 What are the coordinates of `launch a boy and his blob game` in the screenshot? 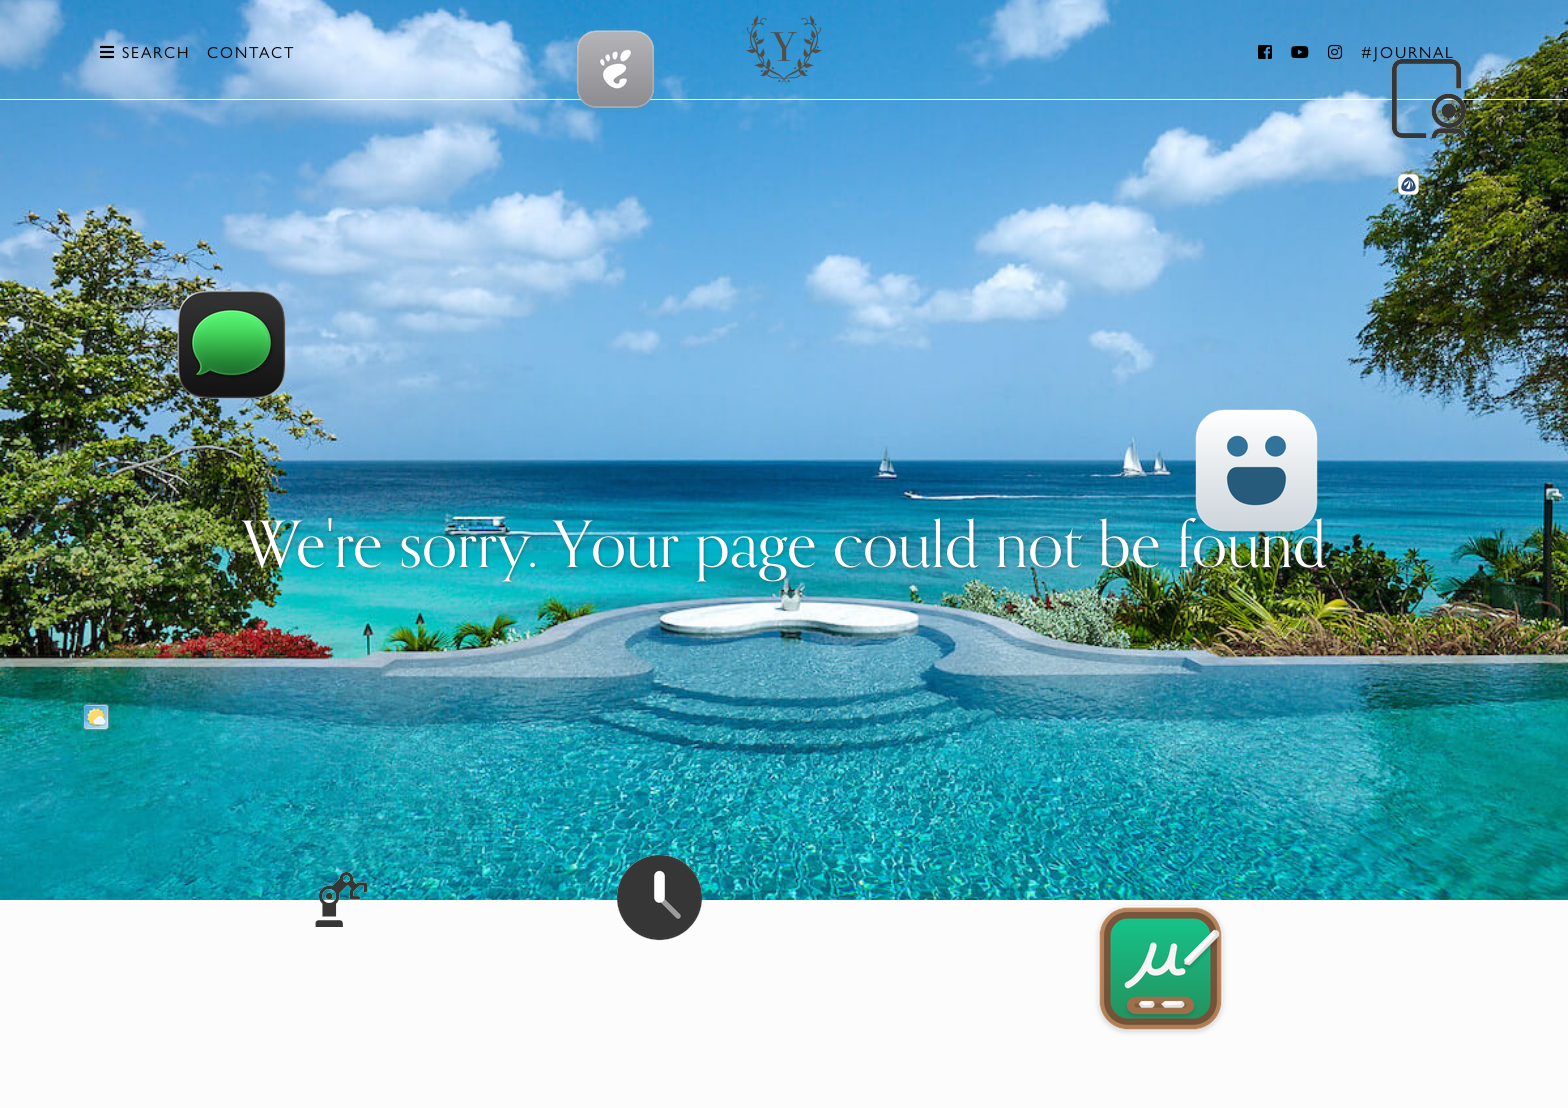 It's located at (1256, 470).